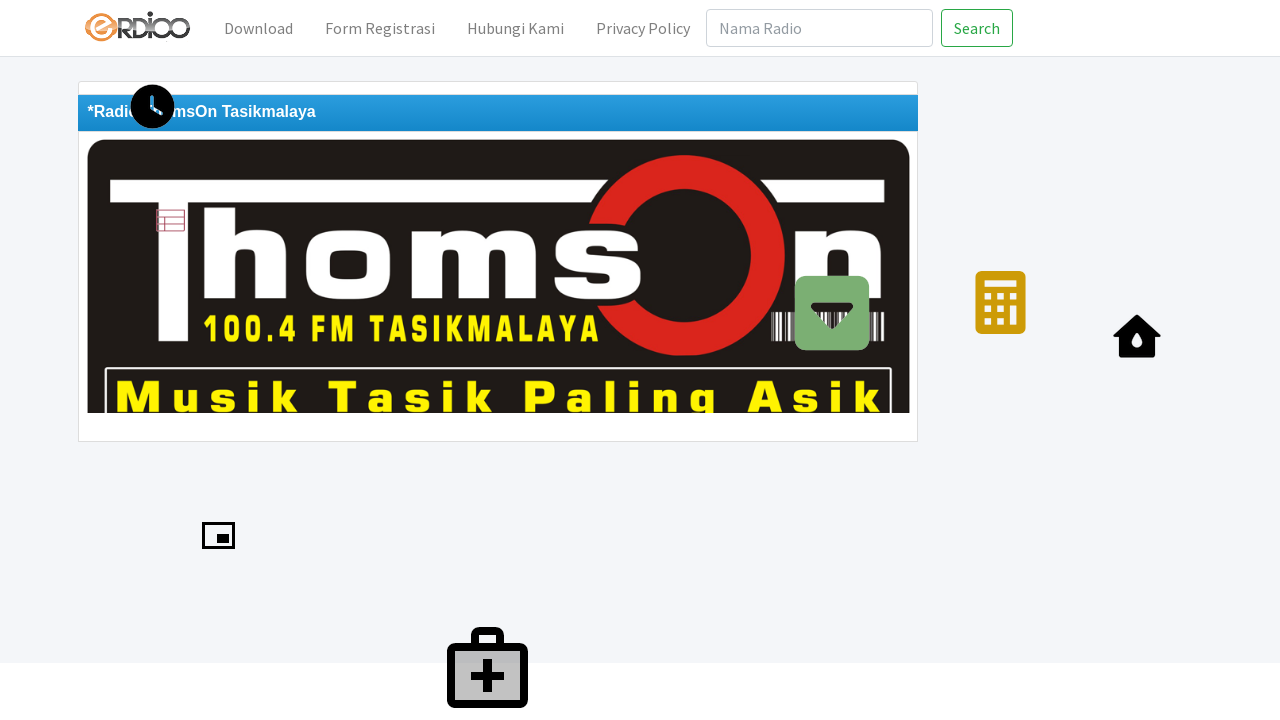 Image resolution: width=1280 pixels, height=720 pixels. Describe the element at coordinates (832, 313) in the screenshot. I see `expand dropdown menu` at that location.